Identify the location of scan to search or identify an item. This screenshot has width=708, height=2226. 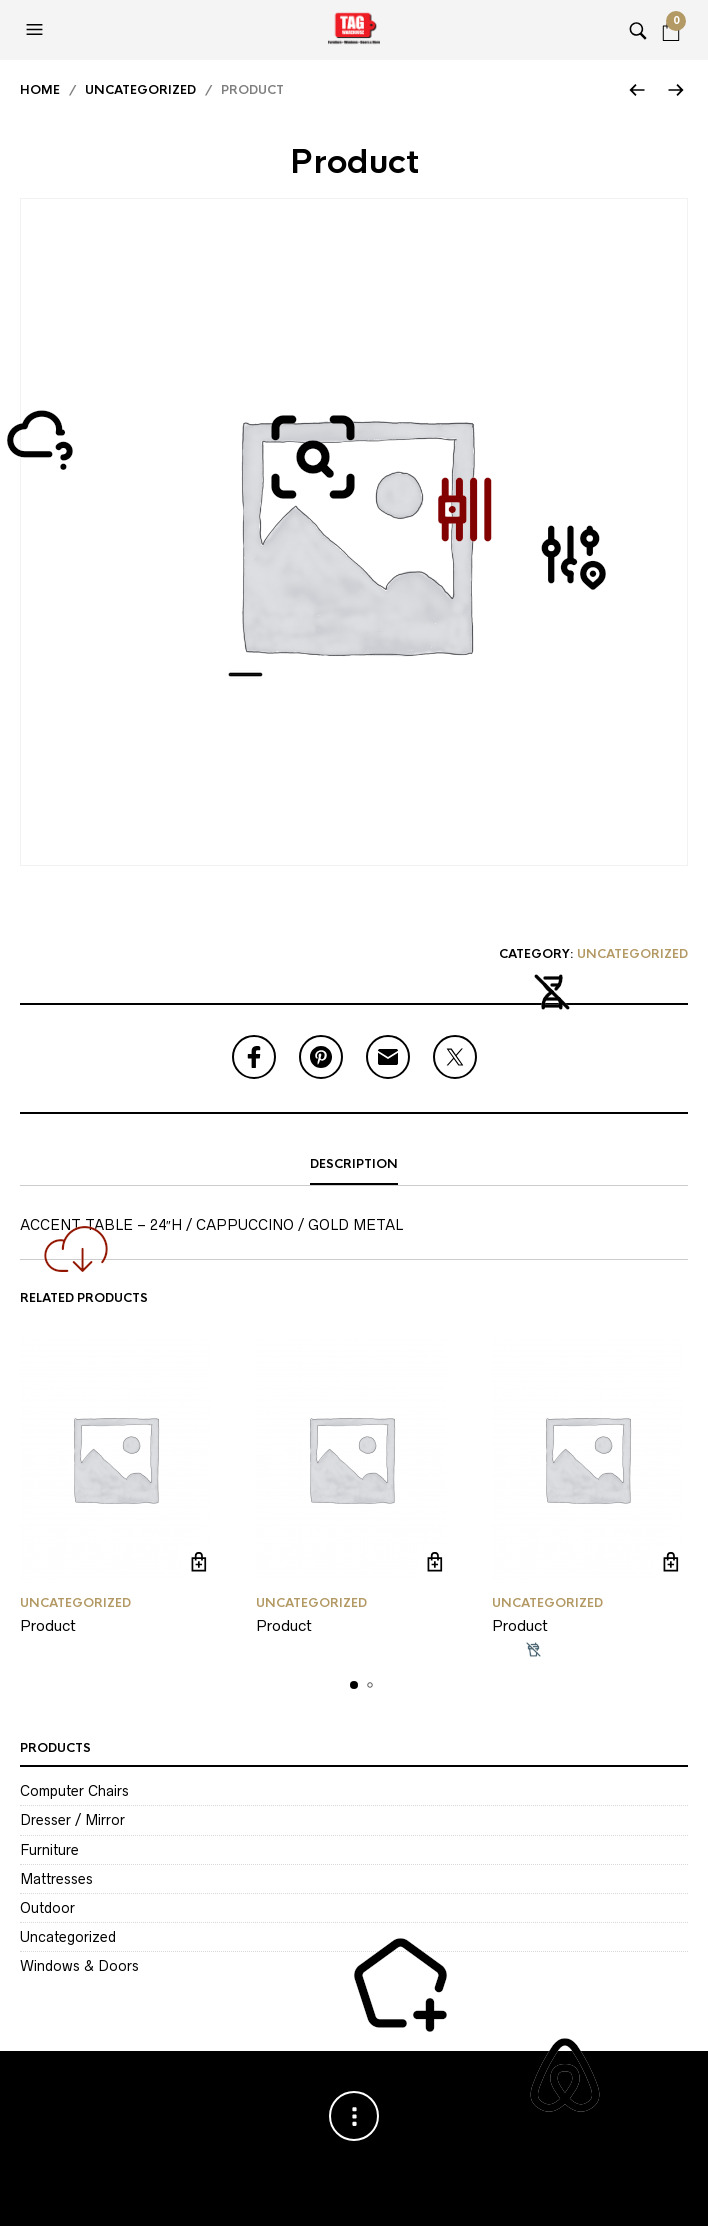
(313, 457).